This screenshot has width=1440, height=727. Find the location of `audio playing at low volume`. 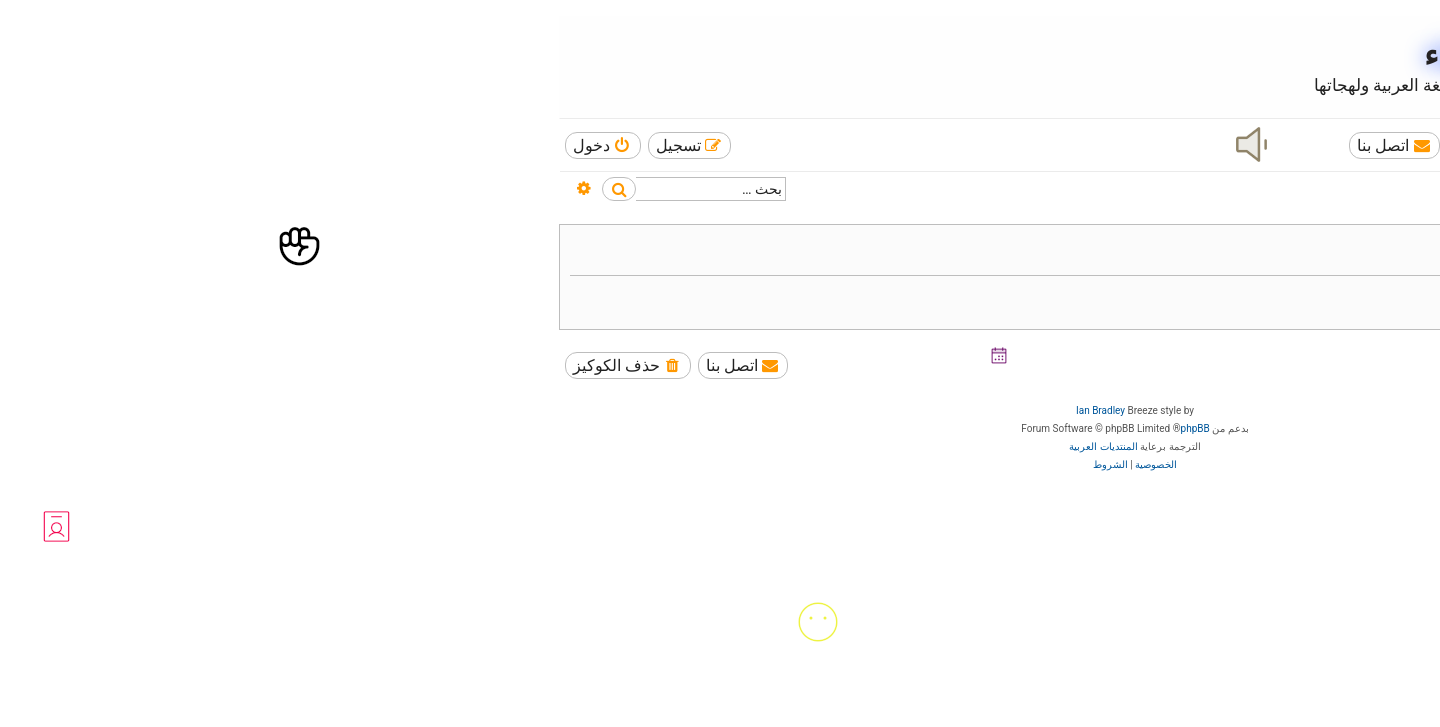

audio playing at low volume is located at coordinates (1253, 144).